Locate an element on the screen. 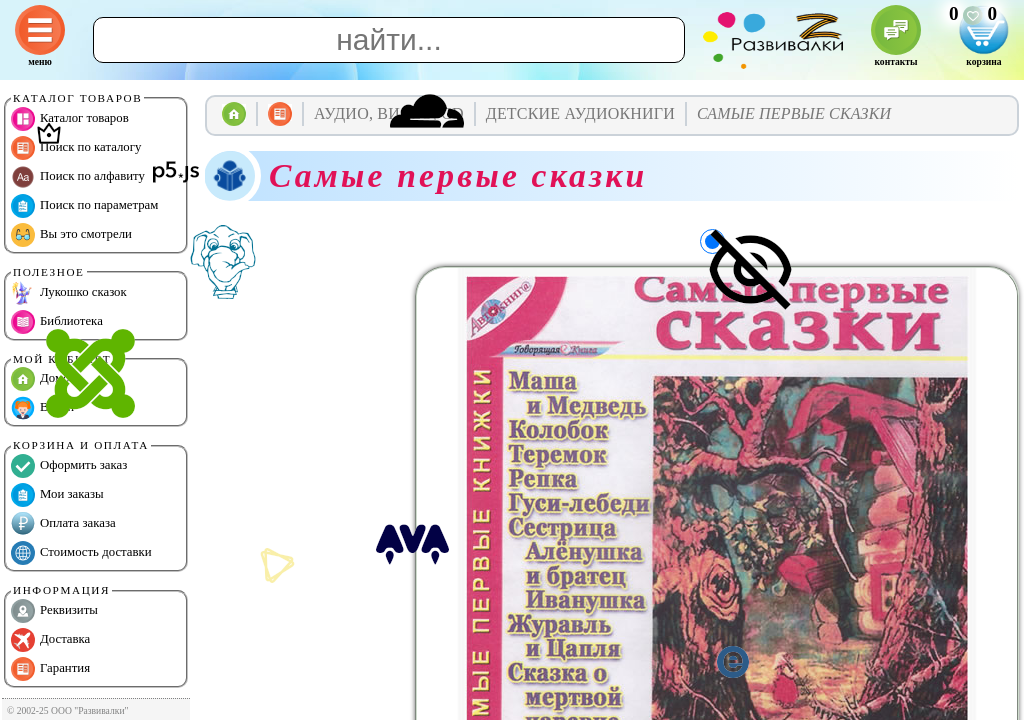 The width and height of the screenshot is (1024, 720). indicates VIP or premium membership status is located at coordinates (49, 134).